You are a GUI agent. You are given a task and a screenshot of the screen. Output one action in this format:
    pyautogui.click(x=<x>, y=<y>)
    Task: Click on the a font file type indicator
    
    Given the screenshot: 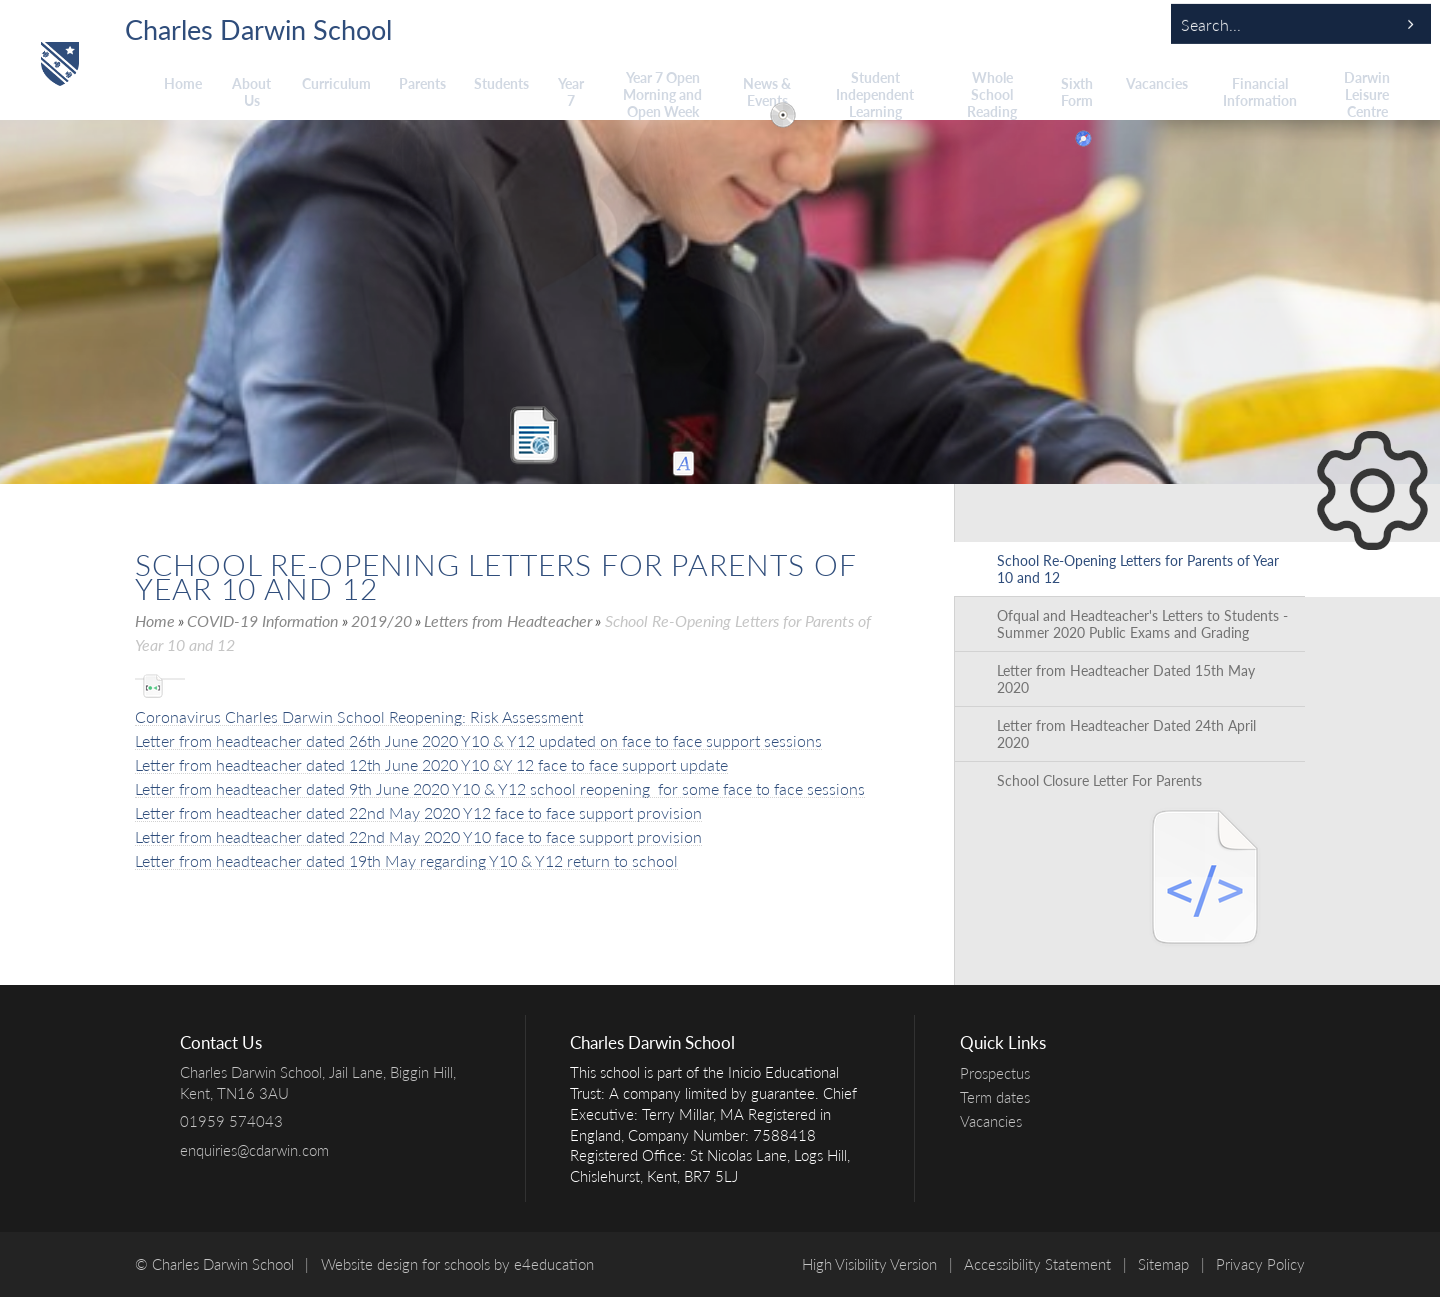 What is the action you would take?
    pyautogui.click(x=683, y=463)
    